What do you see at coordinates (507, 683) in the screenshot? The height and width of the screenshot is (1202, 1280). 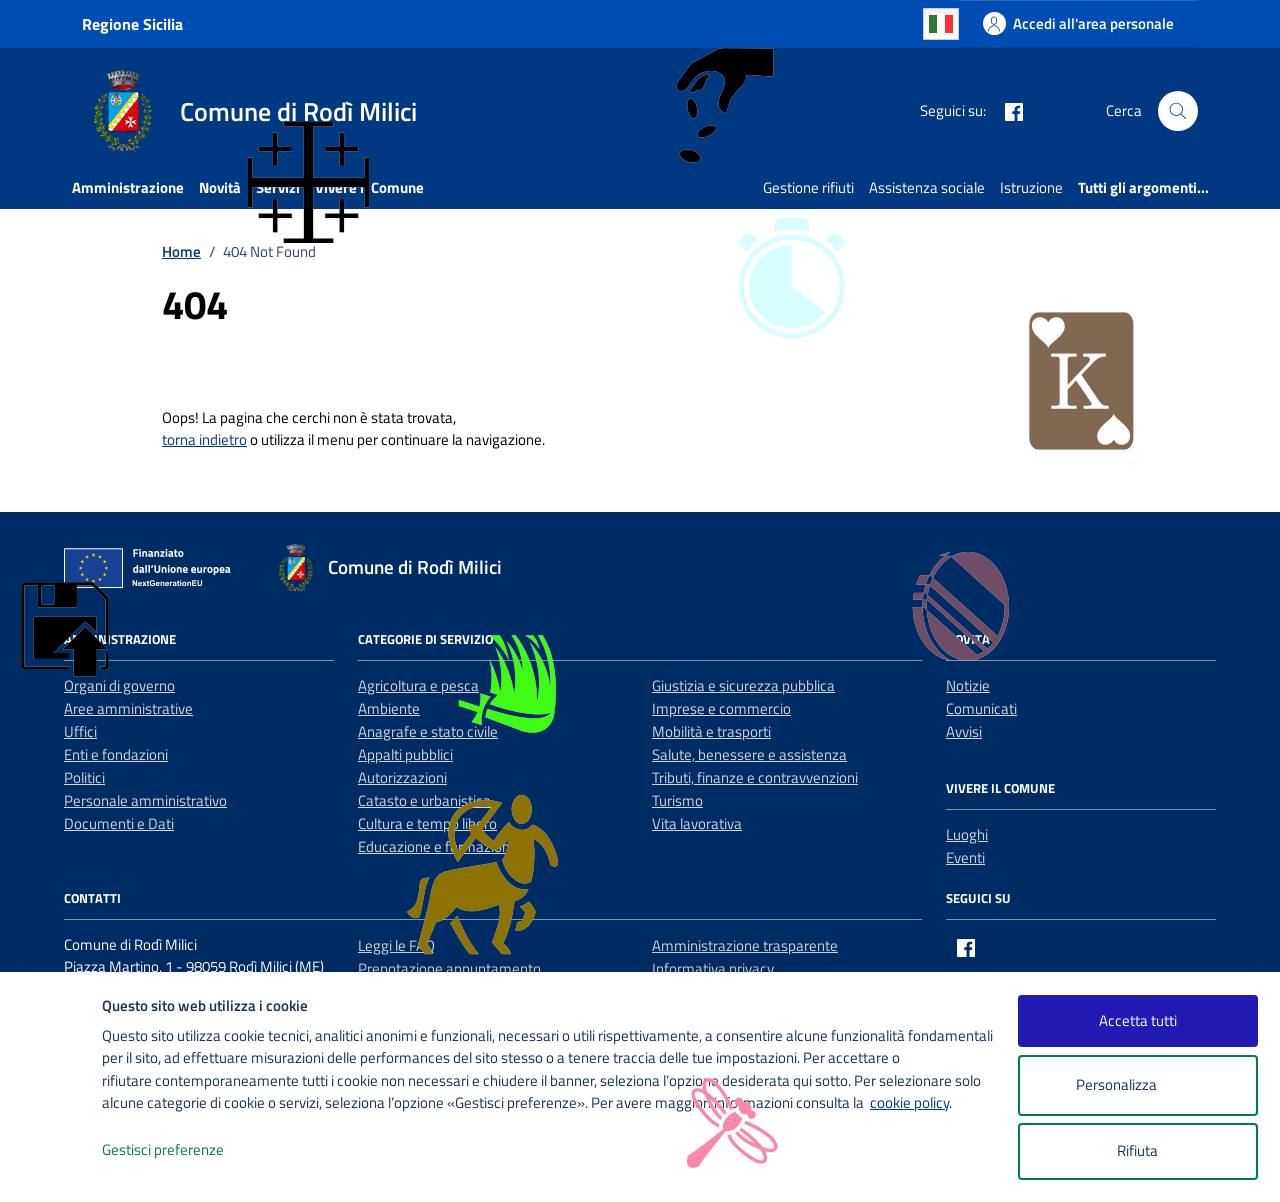 I see `perform a slash attack in combat` at bounding box center [507, 683].